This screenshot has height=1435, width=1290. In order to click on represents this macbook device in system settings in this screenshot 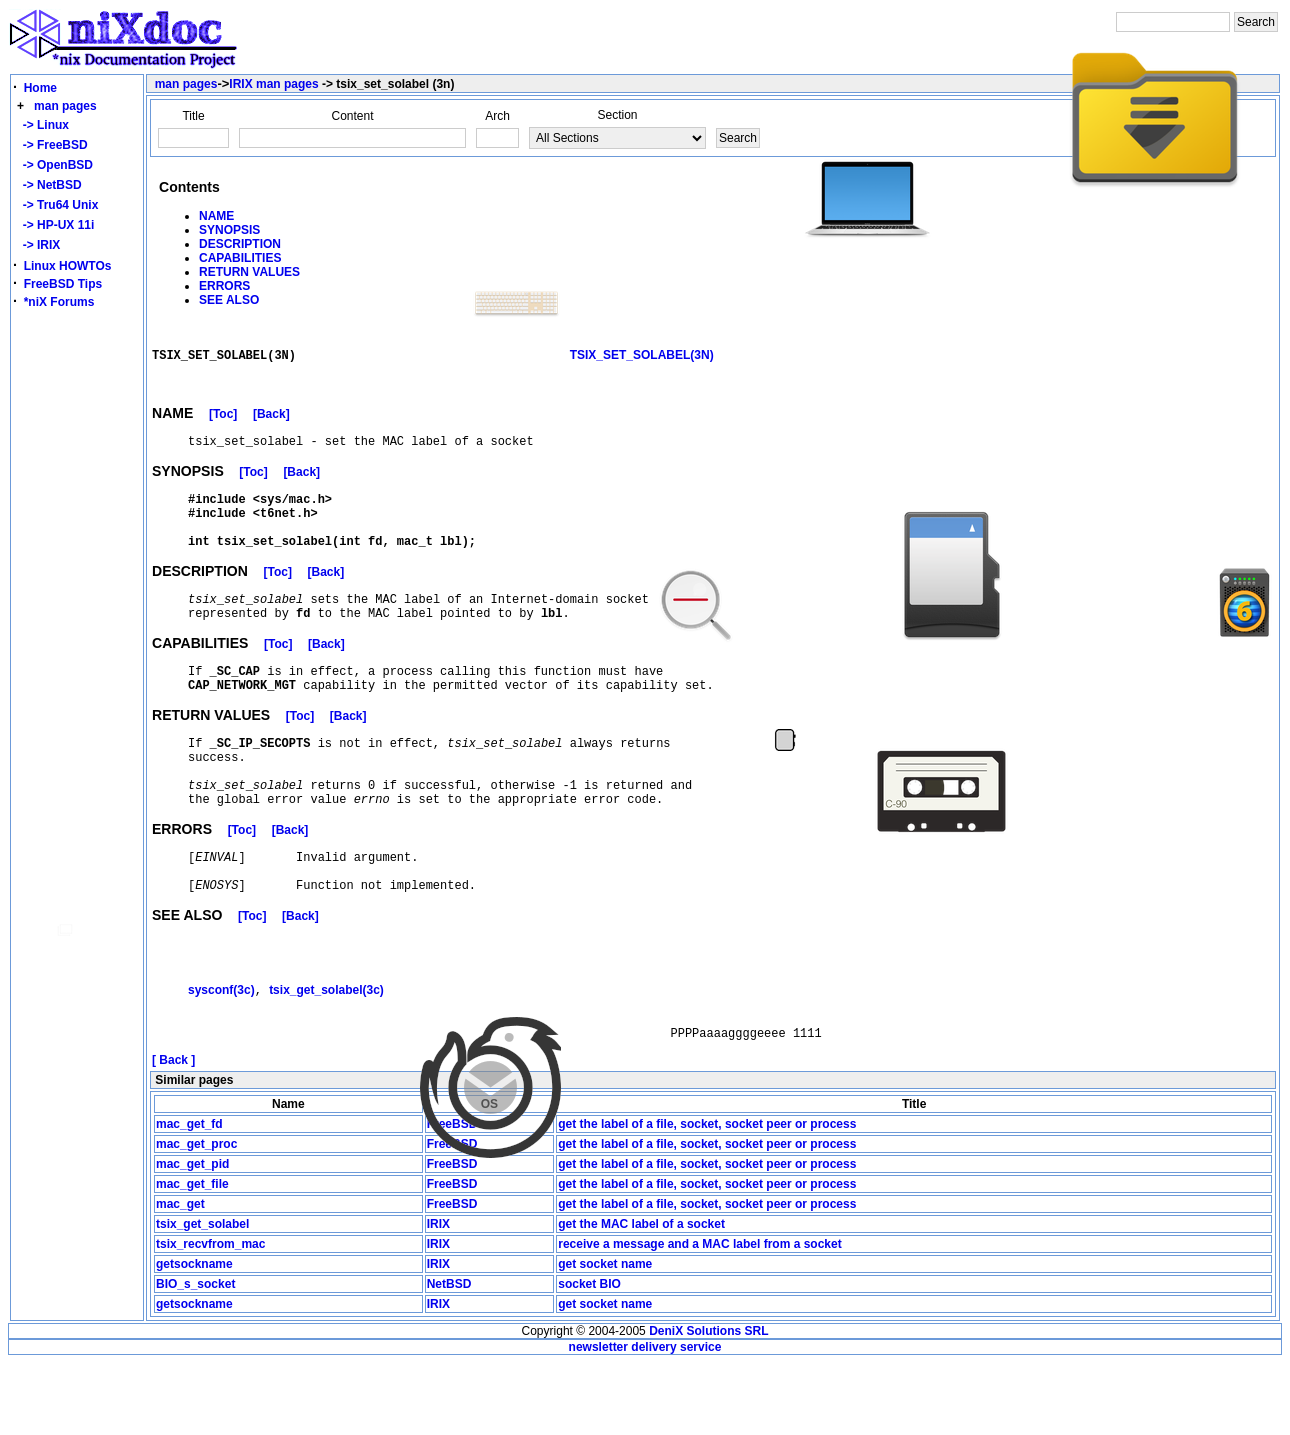, I will do `click(867, 187)`.